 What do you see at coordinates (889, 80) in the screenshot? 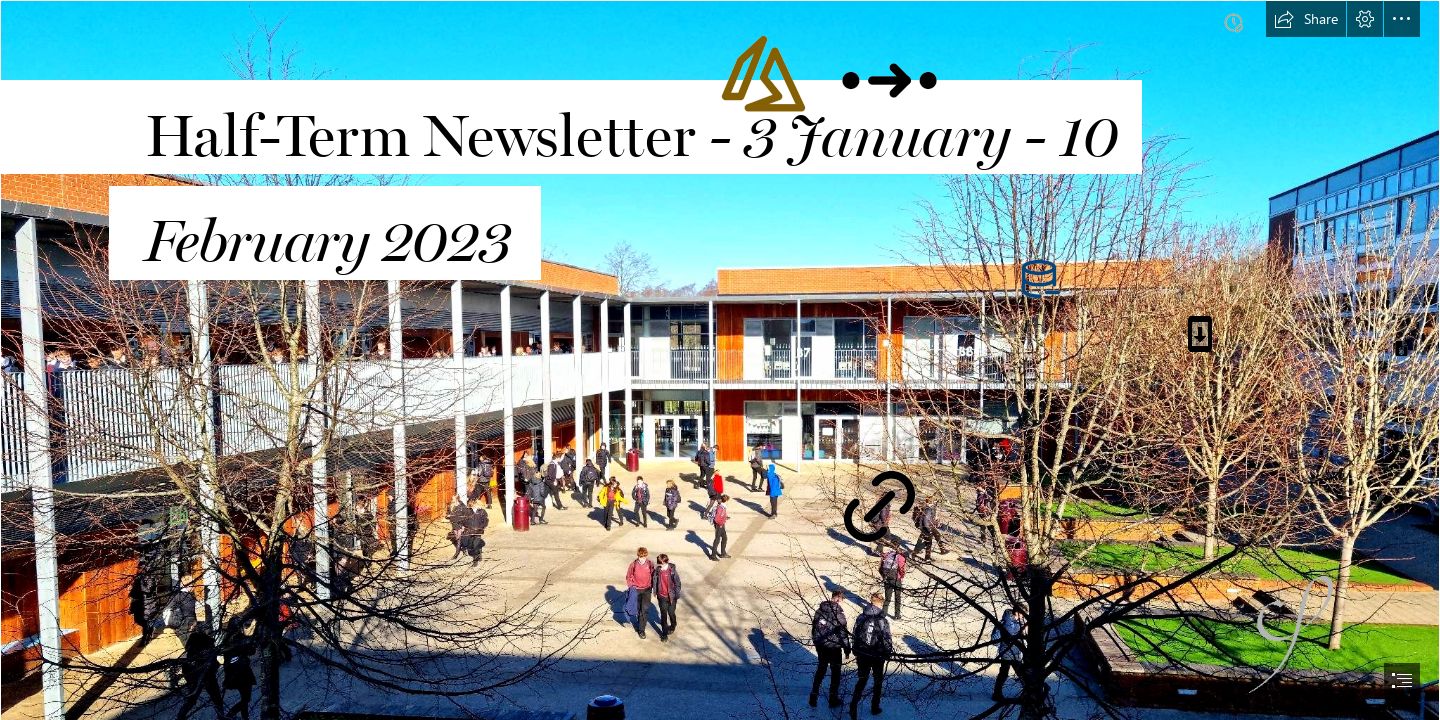
I see `open citymapper for transit directions` at bounding box center [889, 80].